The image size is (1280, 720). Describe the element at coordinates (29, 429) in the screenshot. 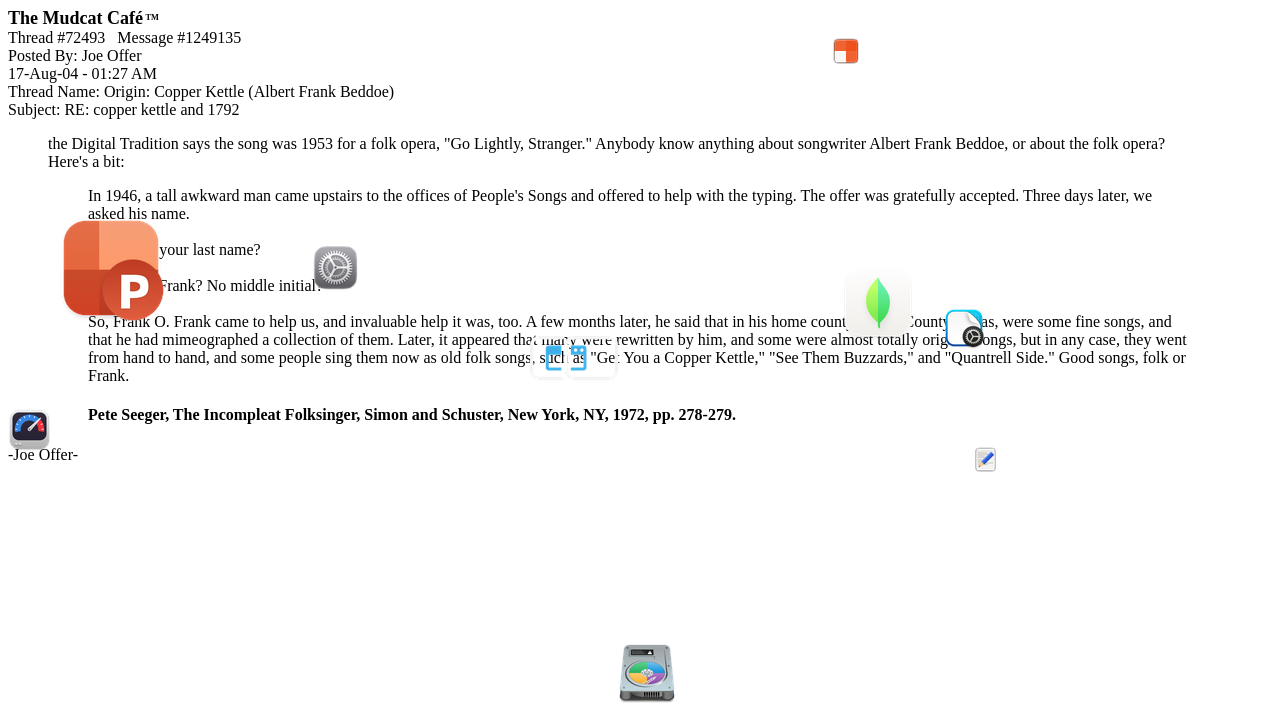

I see `open system resource monitor` at that location.